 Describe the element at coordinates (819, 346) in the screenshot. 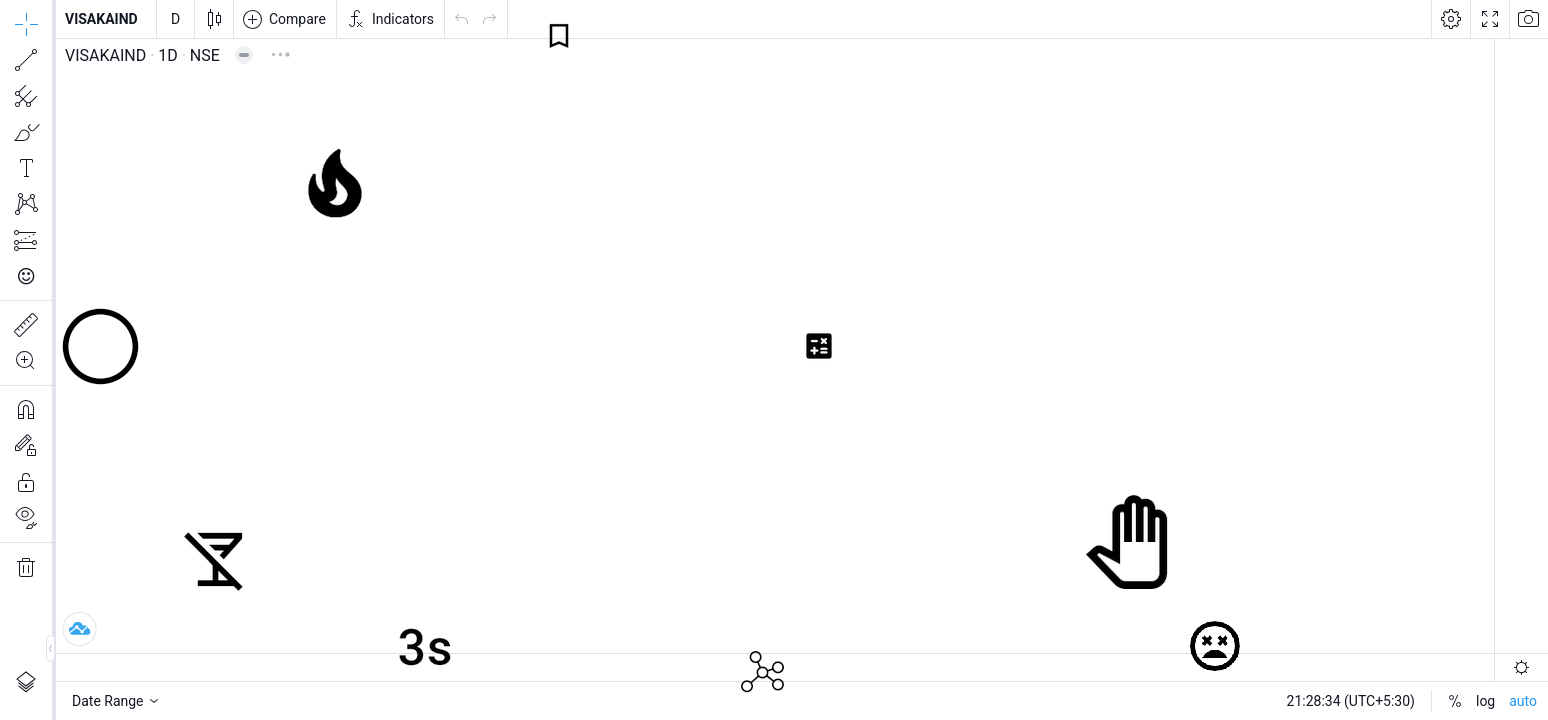

I see `open the calculator app` at that location.